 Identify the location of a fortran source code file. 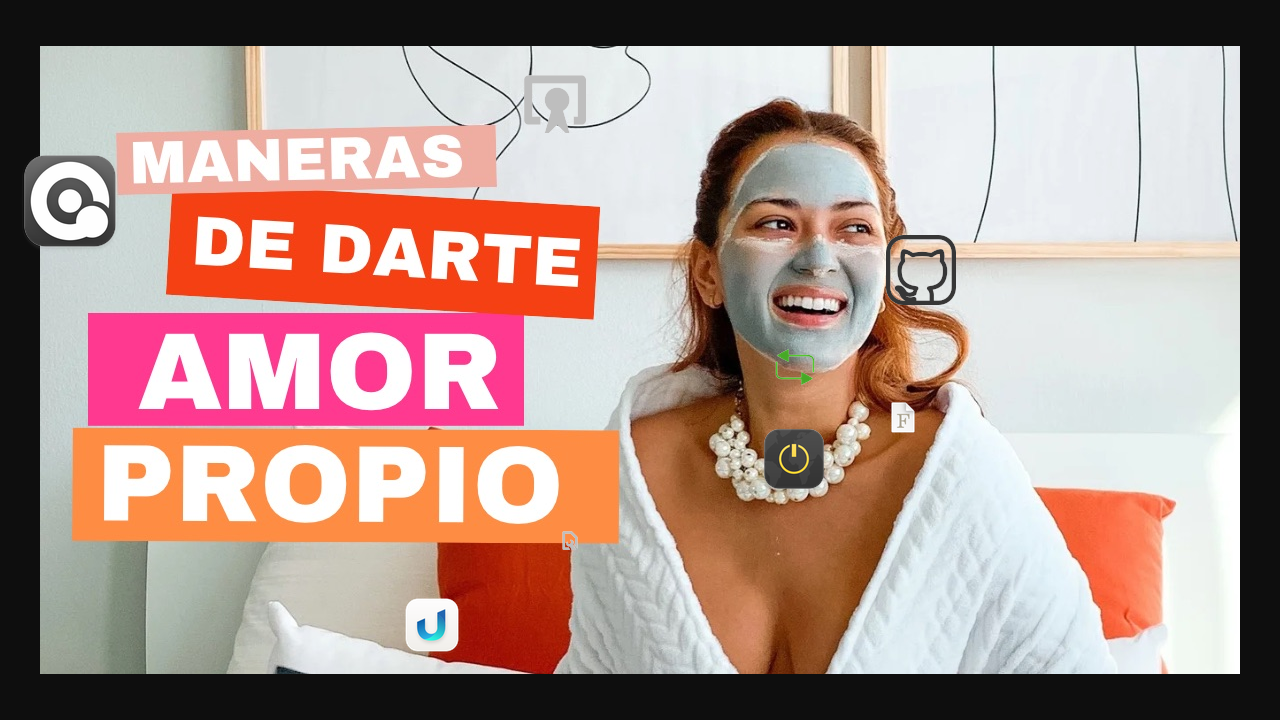
(903, 418).